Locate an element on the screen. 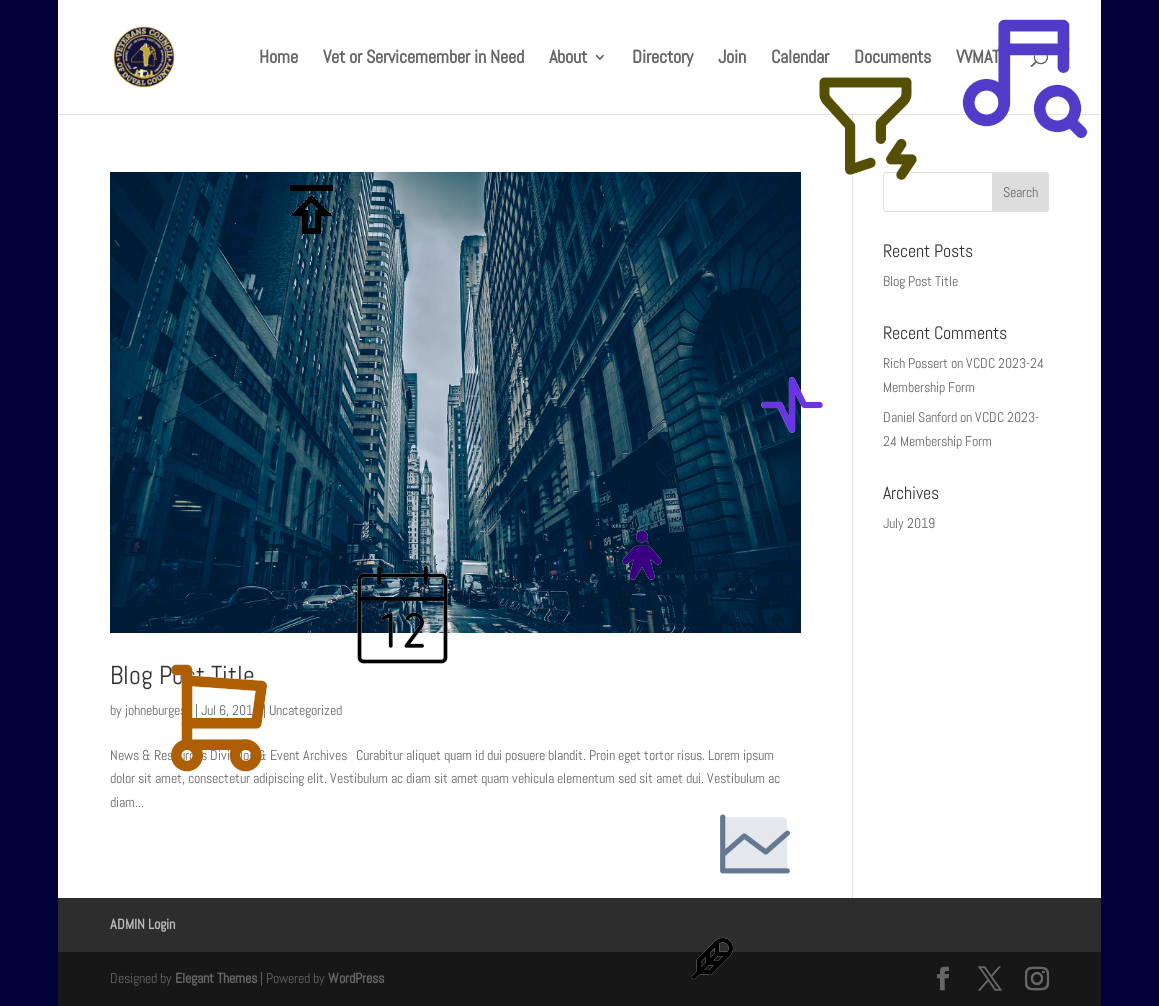 The width and height of the screenshot is (1159, 1006). view your profile is located at coordinates (642, 556).